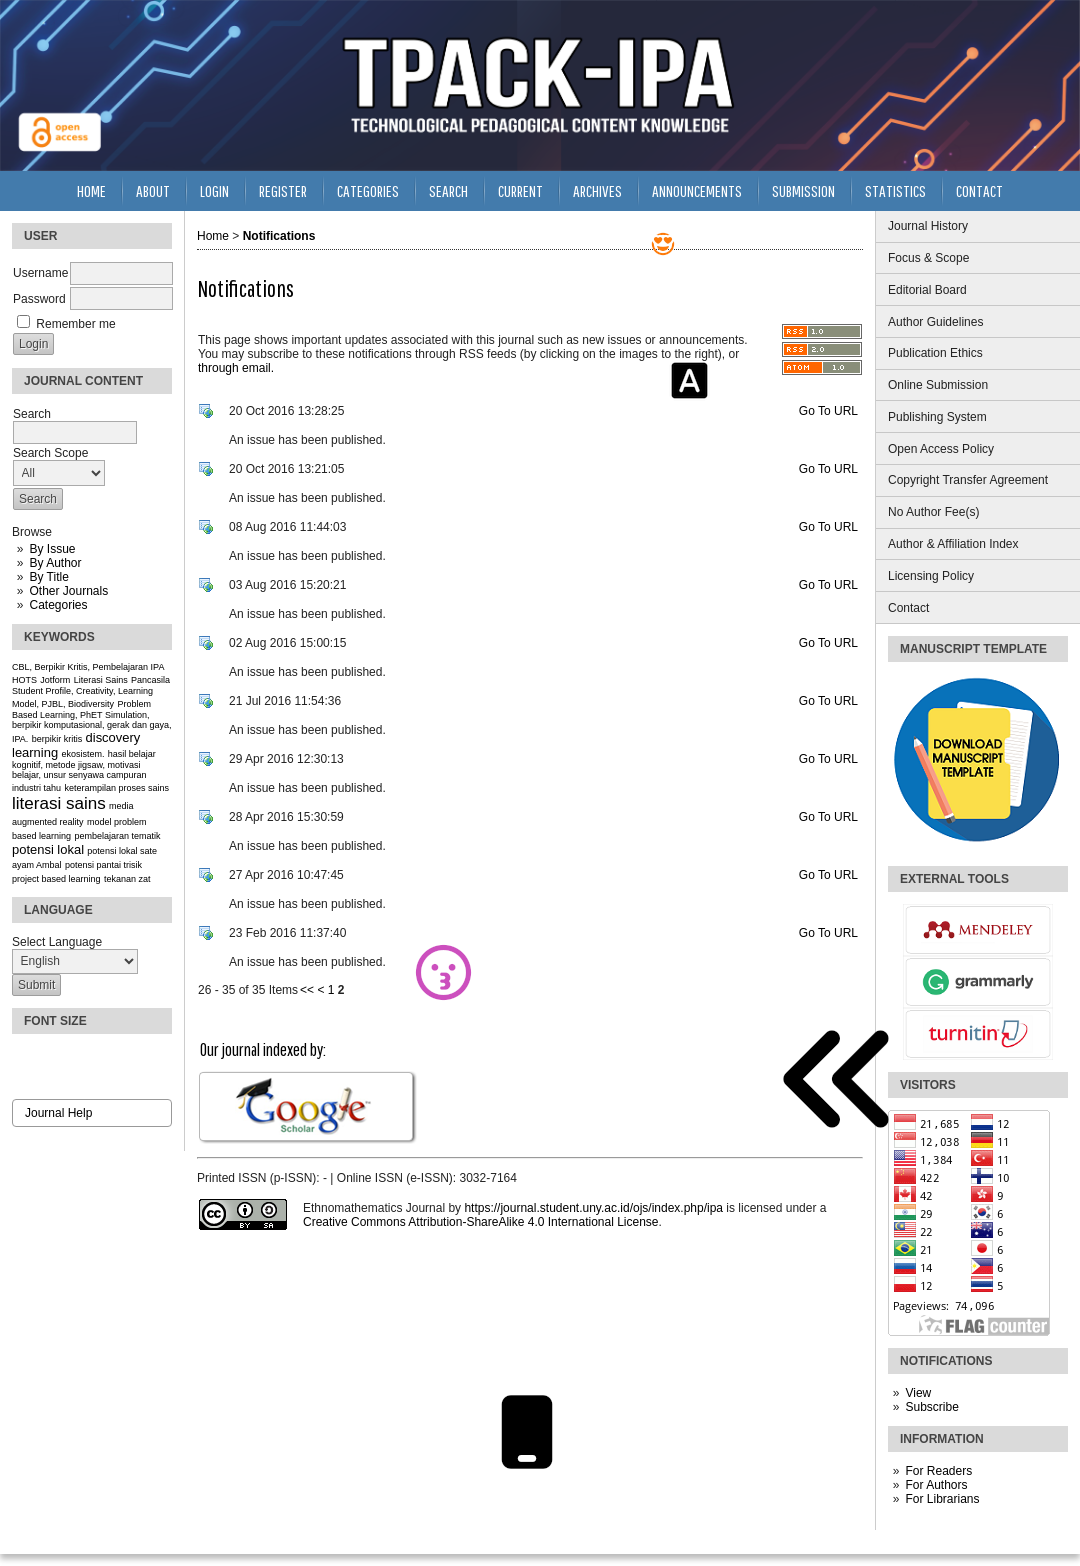 This screenshot has width=1080, height=1566. What do you see at coordinates (840, 1079) in the screenshot?
I see `go back to the beginning` at bounding box center [840, 1079].